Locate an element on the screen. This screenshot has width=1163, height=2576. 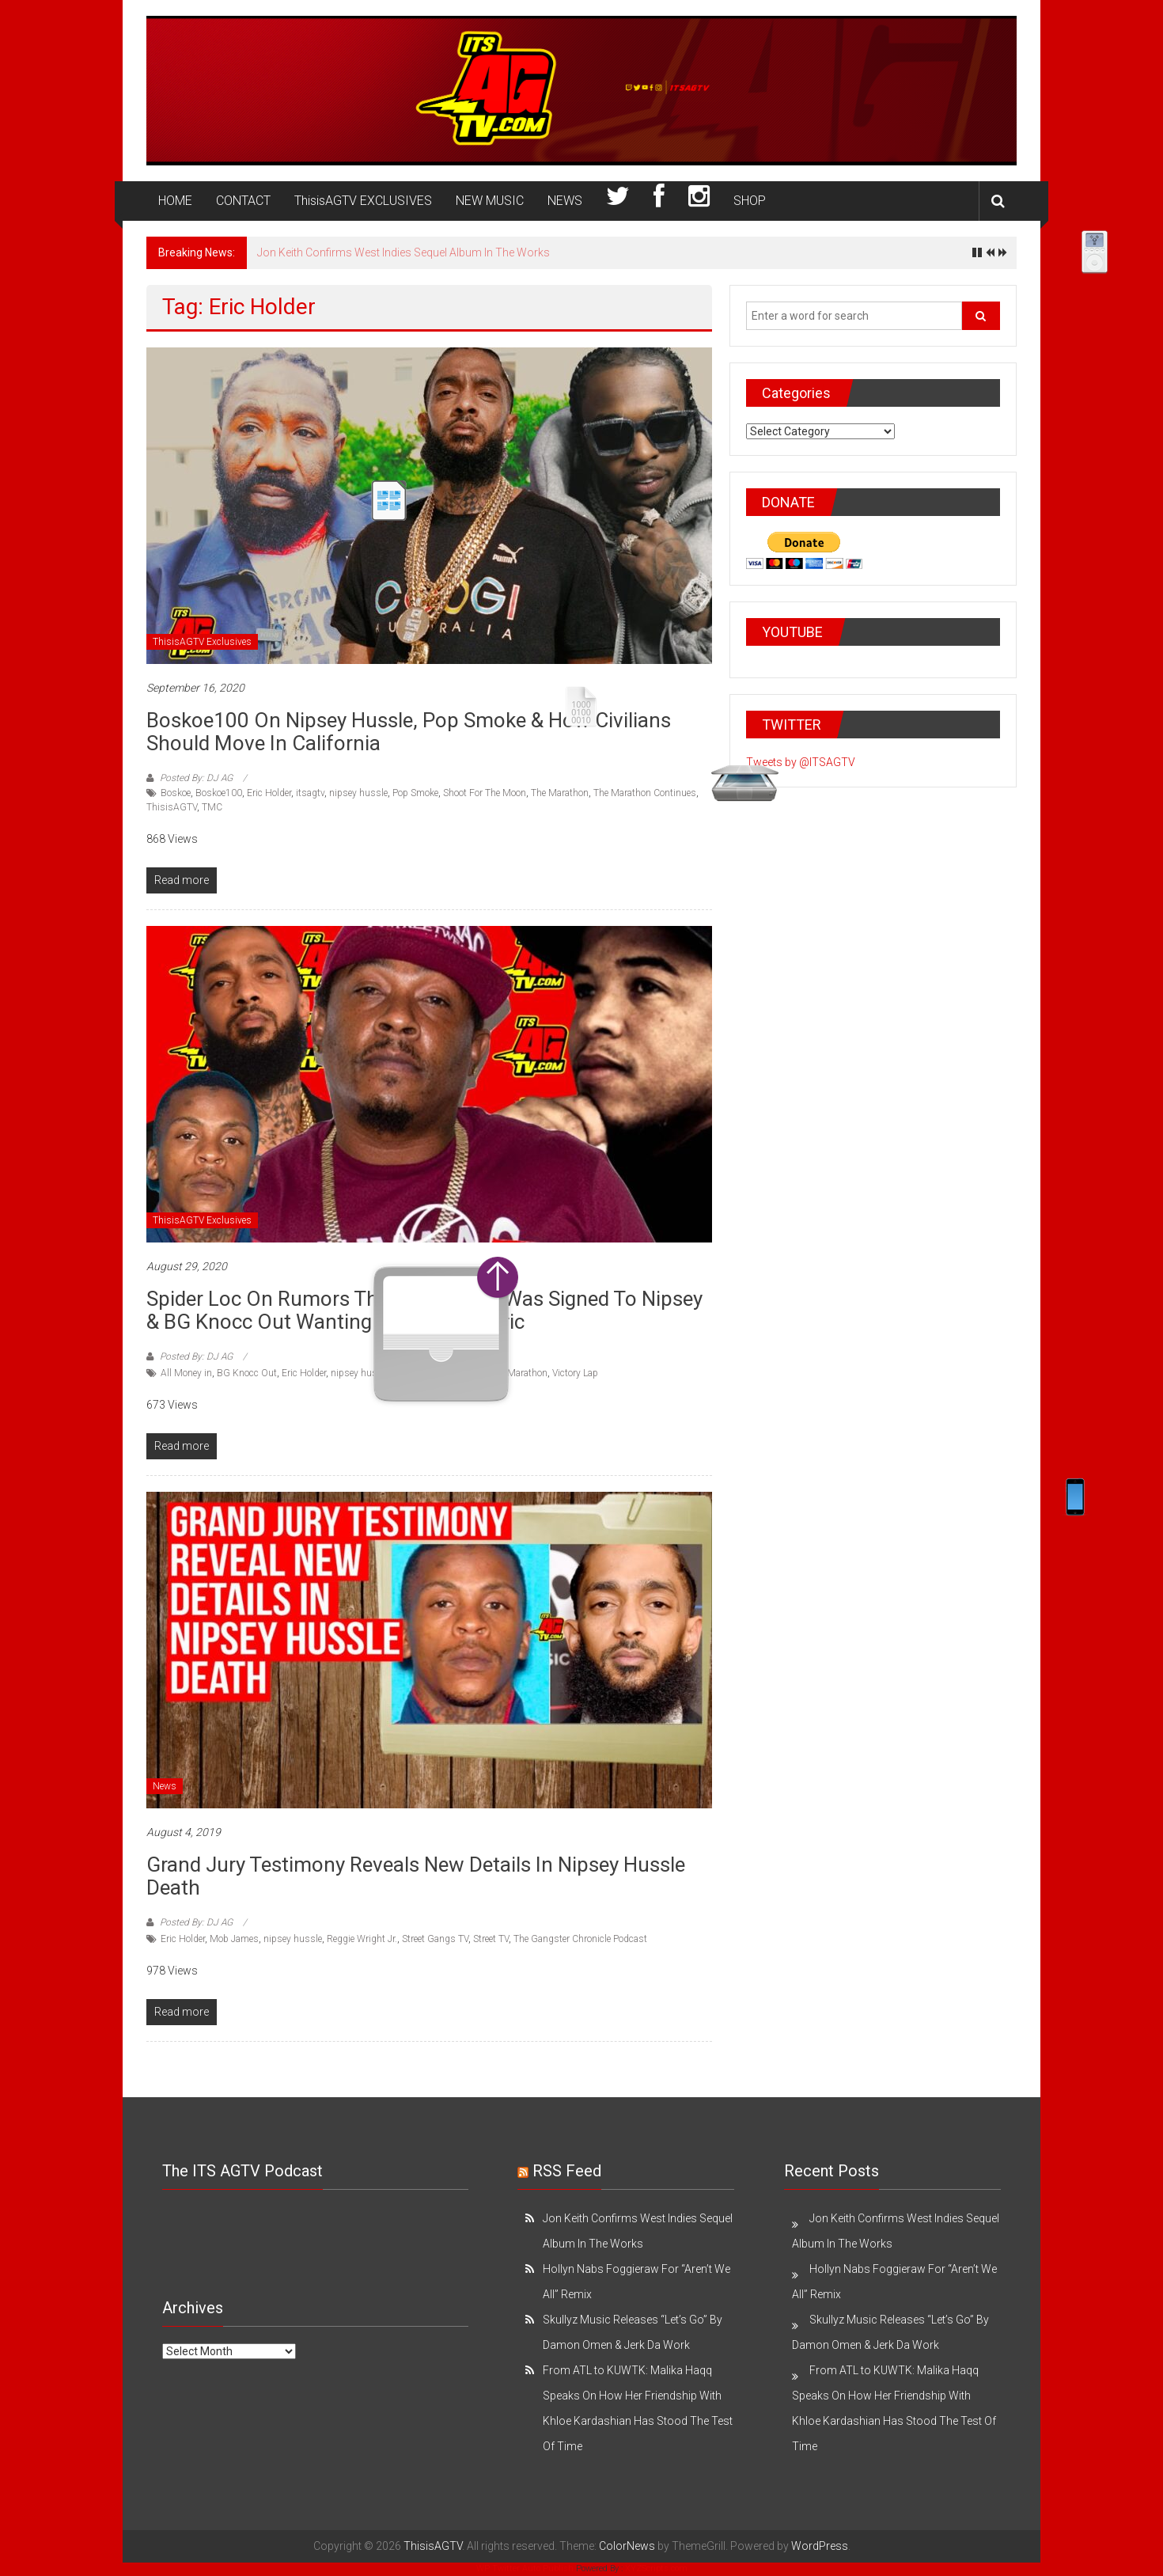
libreoffice master document file type is located at coordinates (388, 500).